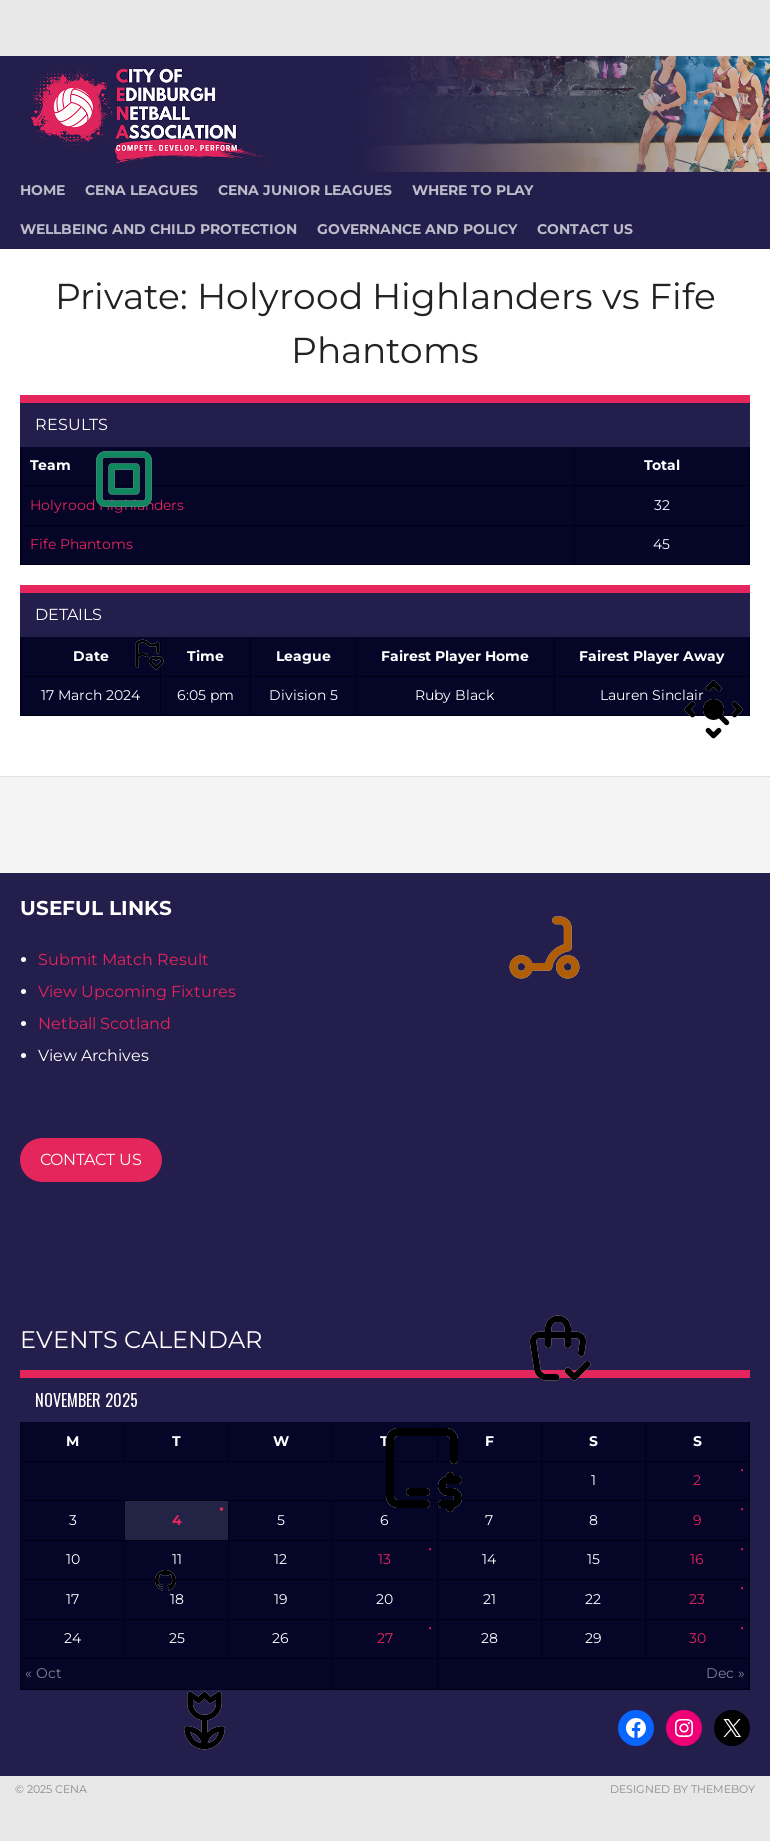 This screenshot has width=770, height=1841. I want to click on open GitHub repository, so click(165, 1580).